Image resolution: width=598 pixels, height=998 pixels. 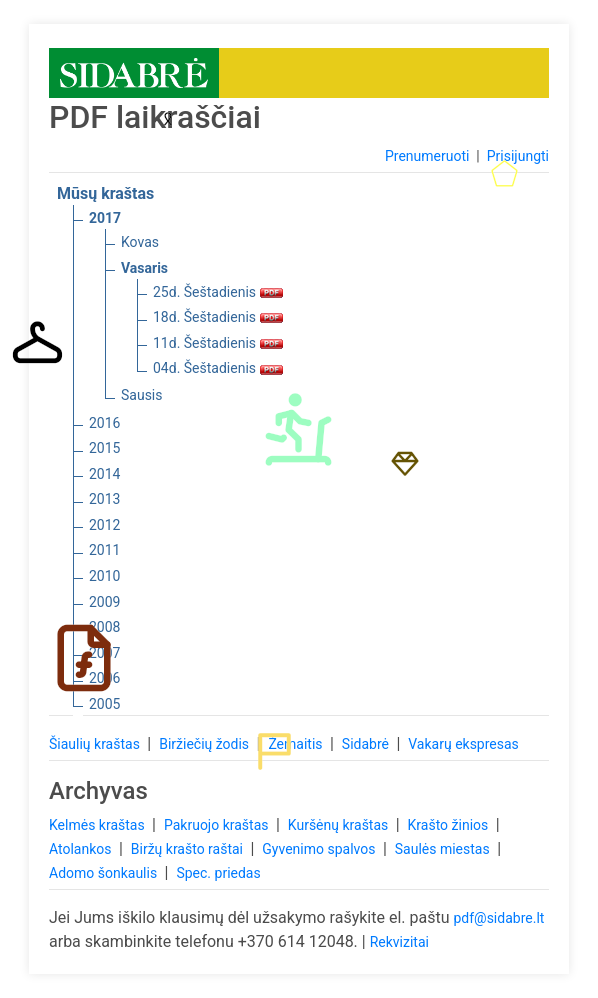 What do you see at coordinates (84, 658) in the screenshot?
I see `view or open a function file` at bounding box center [84, 658].